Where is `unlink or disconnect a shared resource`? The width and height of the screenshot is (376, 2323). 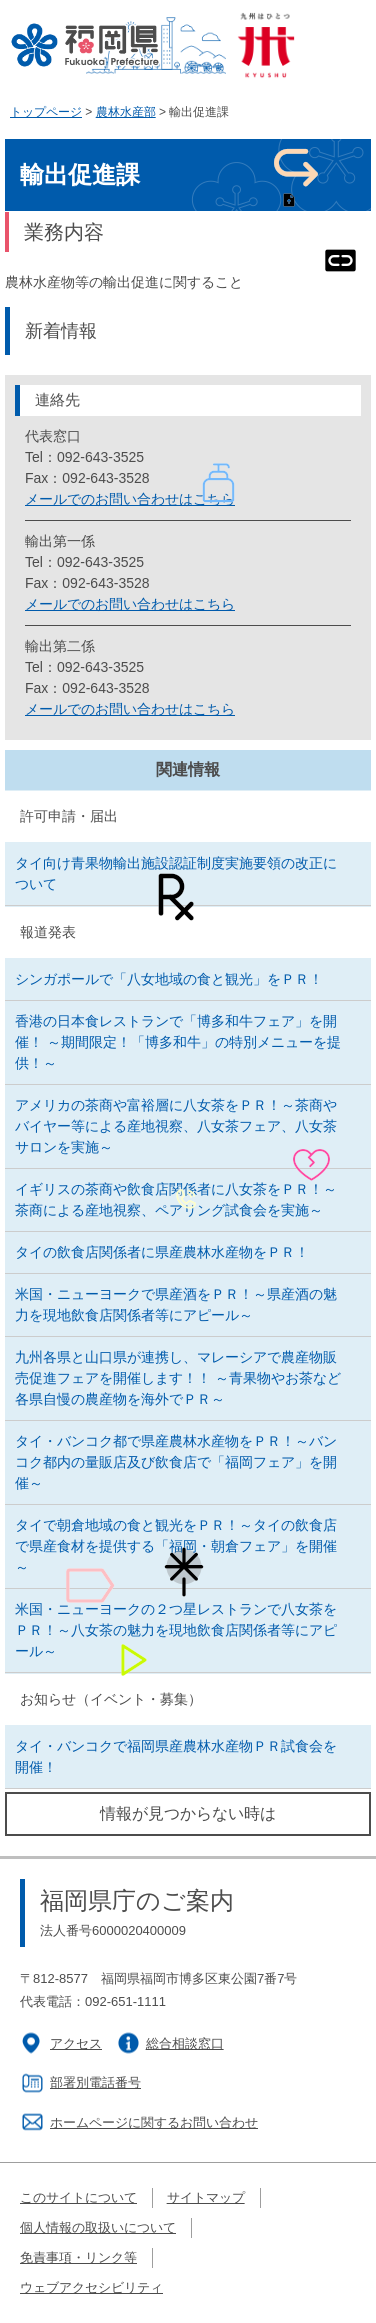 unlink or disconnect a shared resource is located at coordinates (340, 260).